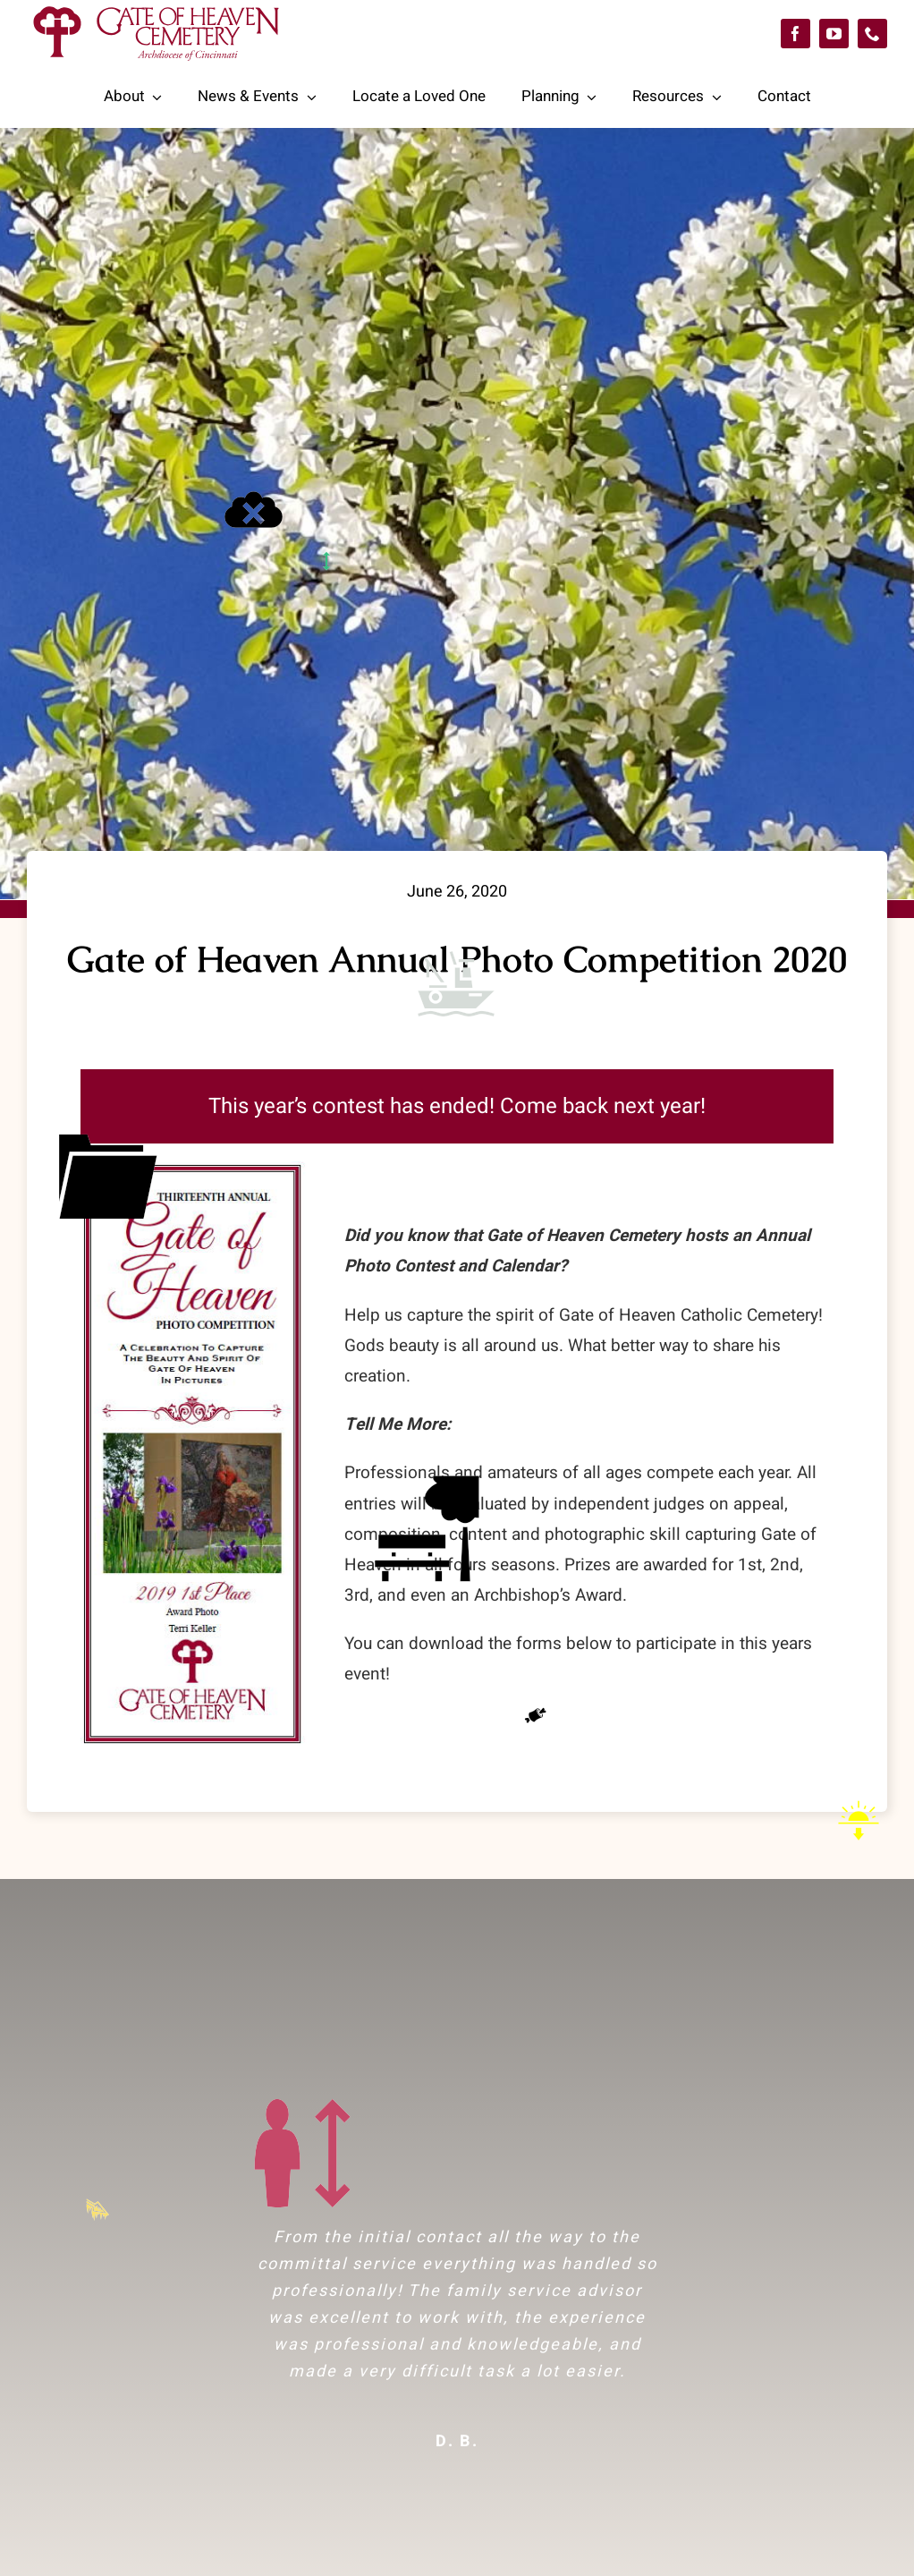 The image size is (914, 2576). I want to click on food or meat item in a game inventory, so click(535, 1714).